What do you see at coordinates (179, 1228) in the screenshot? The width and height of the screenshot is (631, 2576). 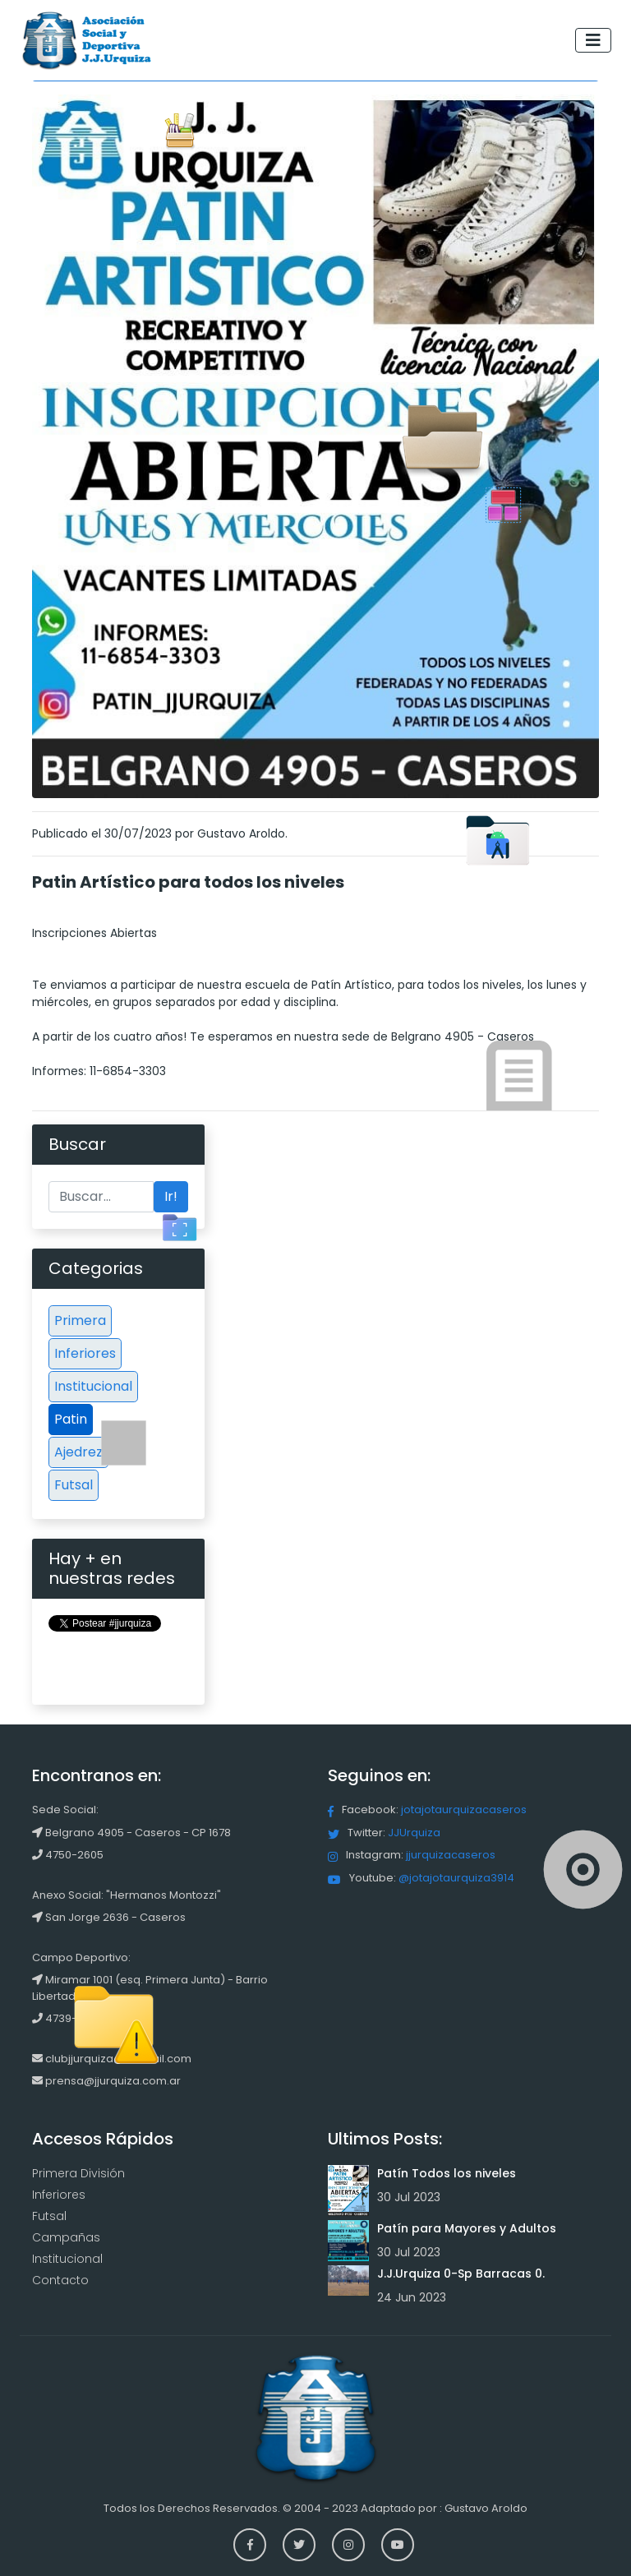 I see `open screenshots folder` at bounding box center [179, 1228].